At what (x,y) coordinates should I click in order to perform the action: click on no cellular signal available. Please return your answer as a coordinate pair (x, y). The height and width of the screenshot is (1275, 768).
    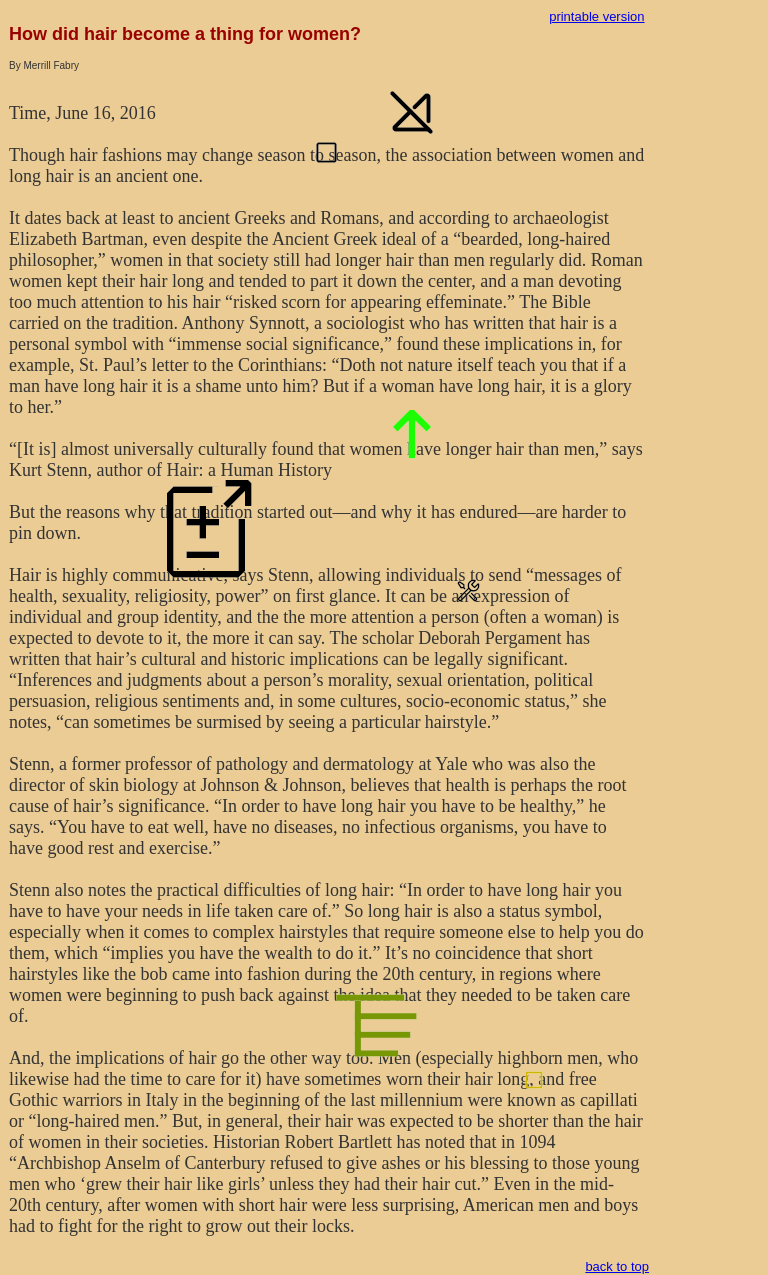
    Looking at the image, I should click on (411, 112).